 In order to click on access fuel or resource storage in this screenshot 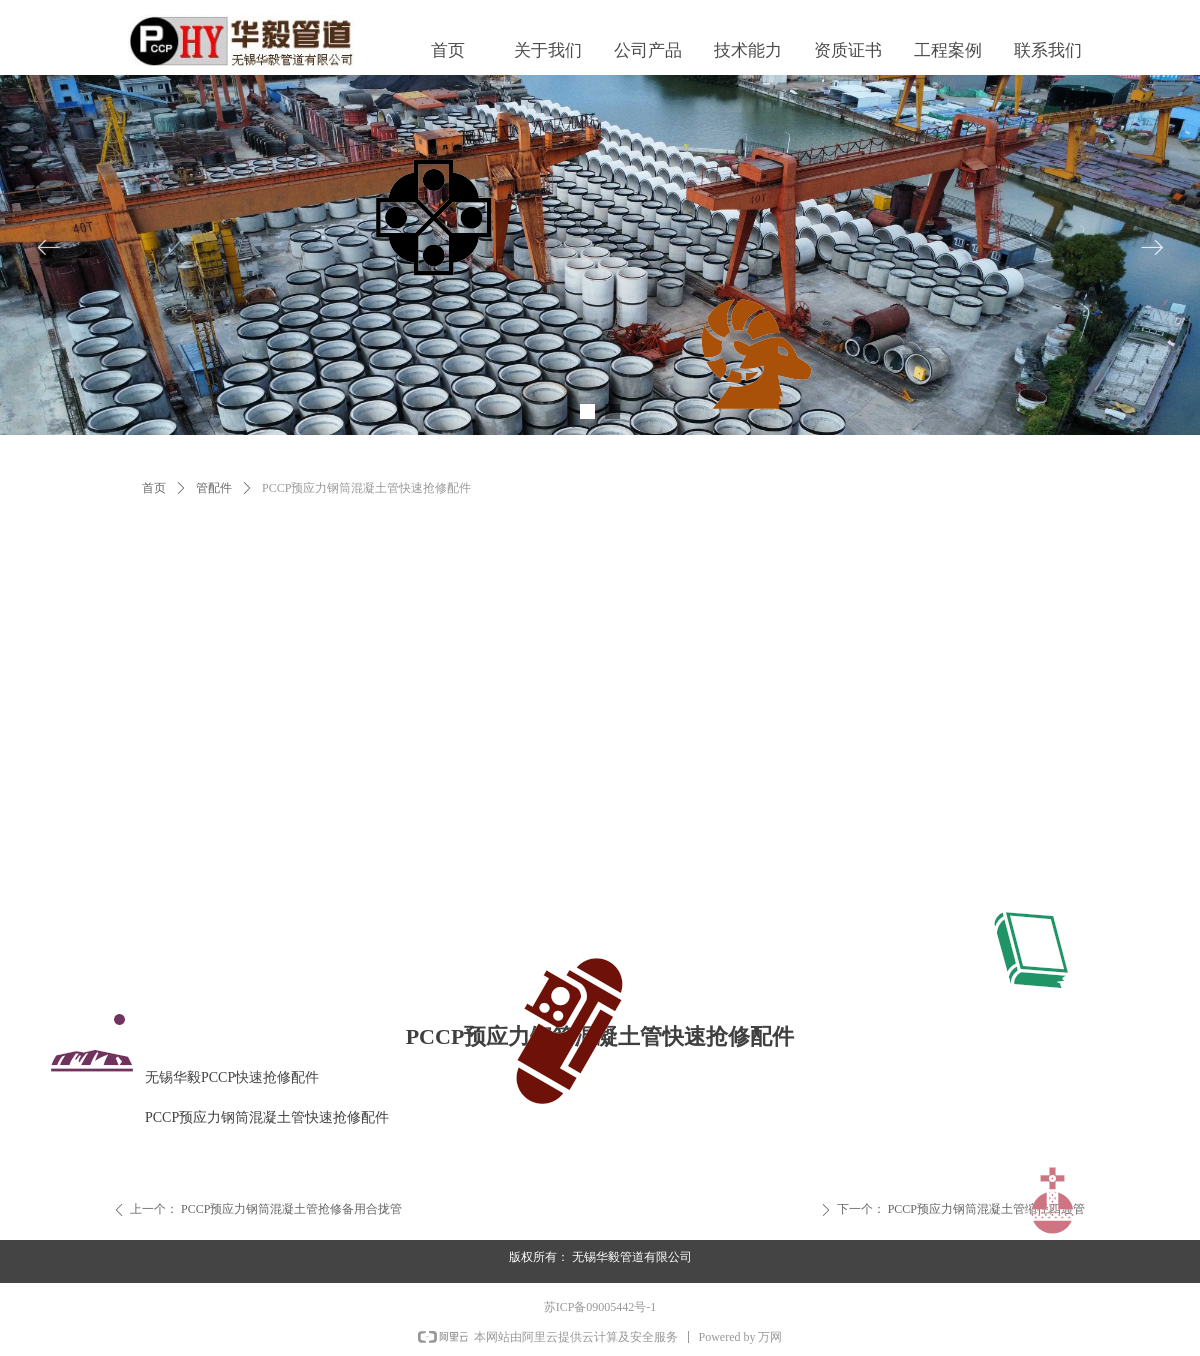, I will do `click(572, 1031)`.